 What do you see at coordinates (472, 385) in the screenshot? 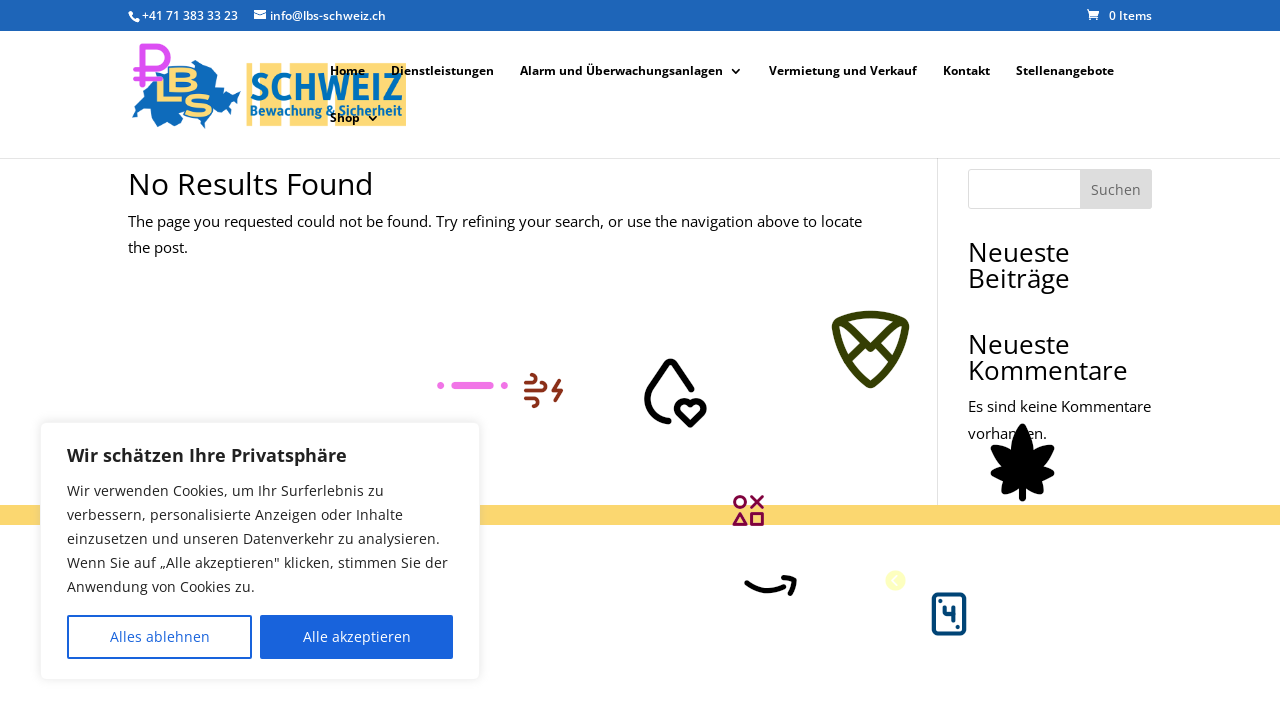
I see `insert a horizontal divider between content sections` at bounding box center [472, 385].